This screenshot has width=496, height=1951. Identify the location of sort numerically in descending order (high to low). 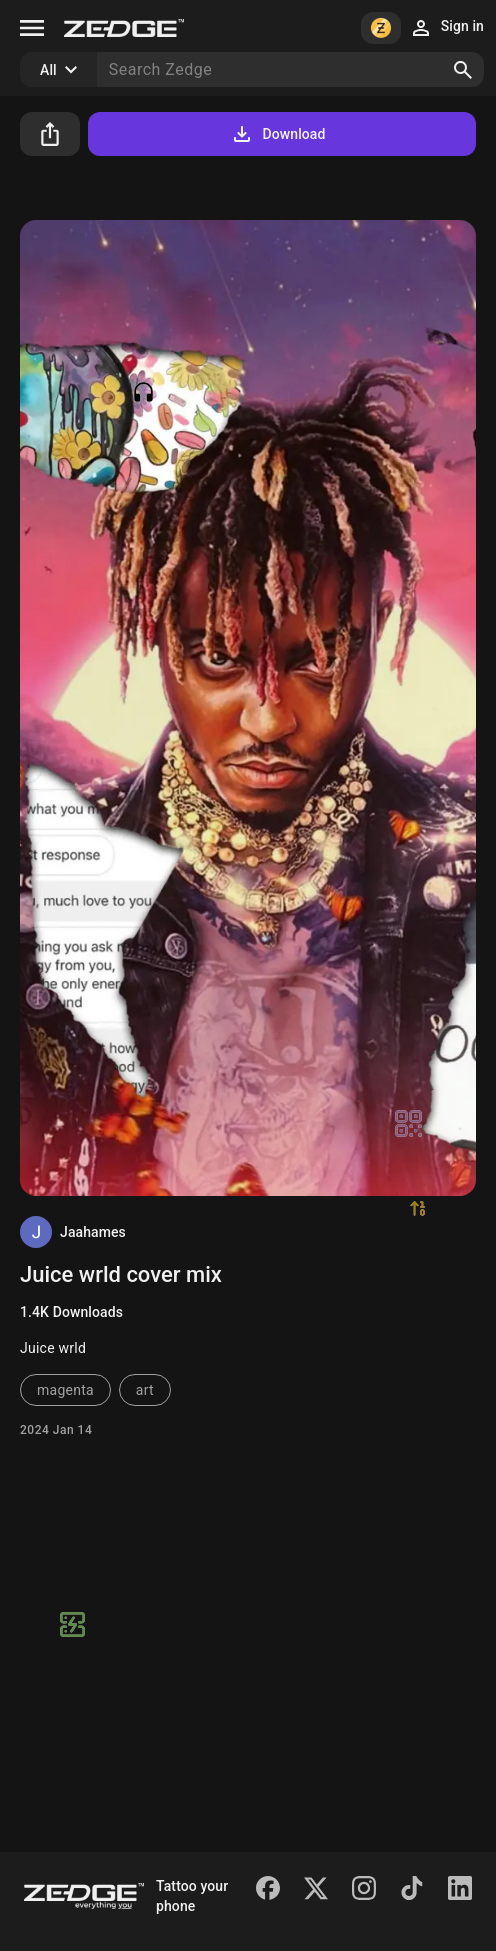
(418, 1208).